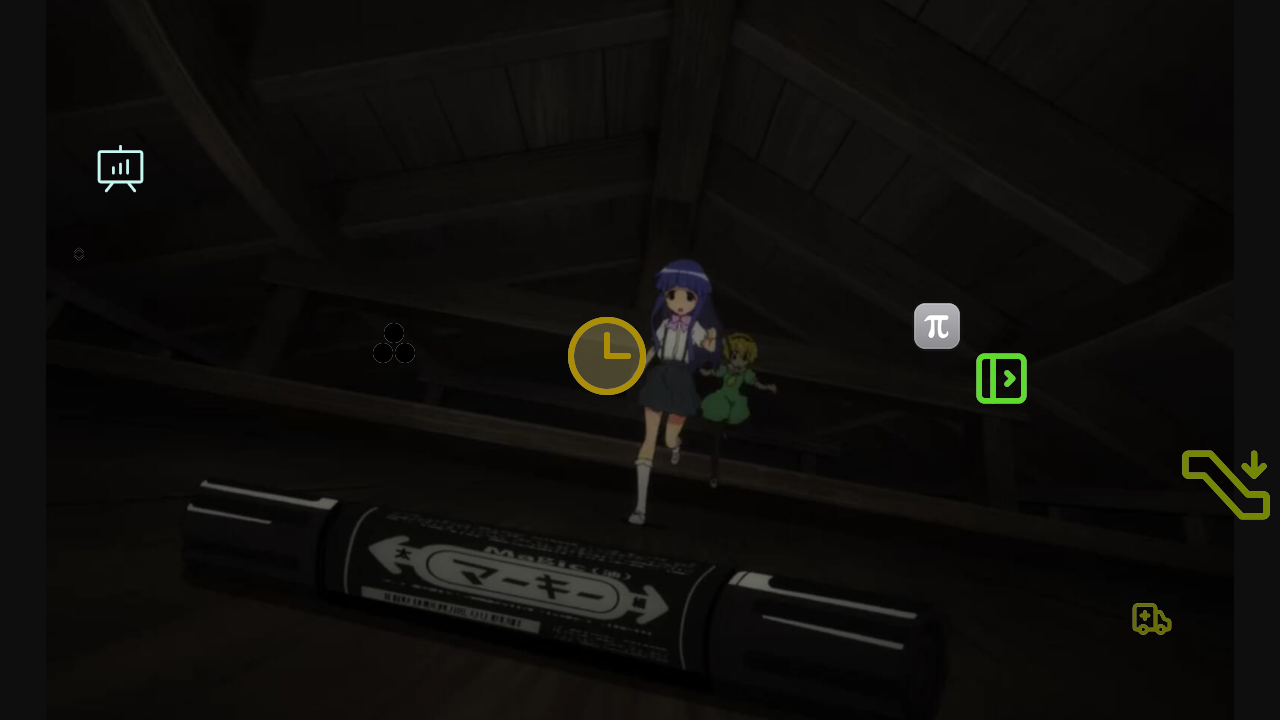 The width and height of the screenshot is (1280, 720). I want to click on navigate to escalator going down, so click(1226, 485).